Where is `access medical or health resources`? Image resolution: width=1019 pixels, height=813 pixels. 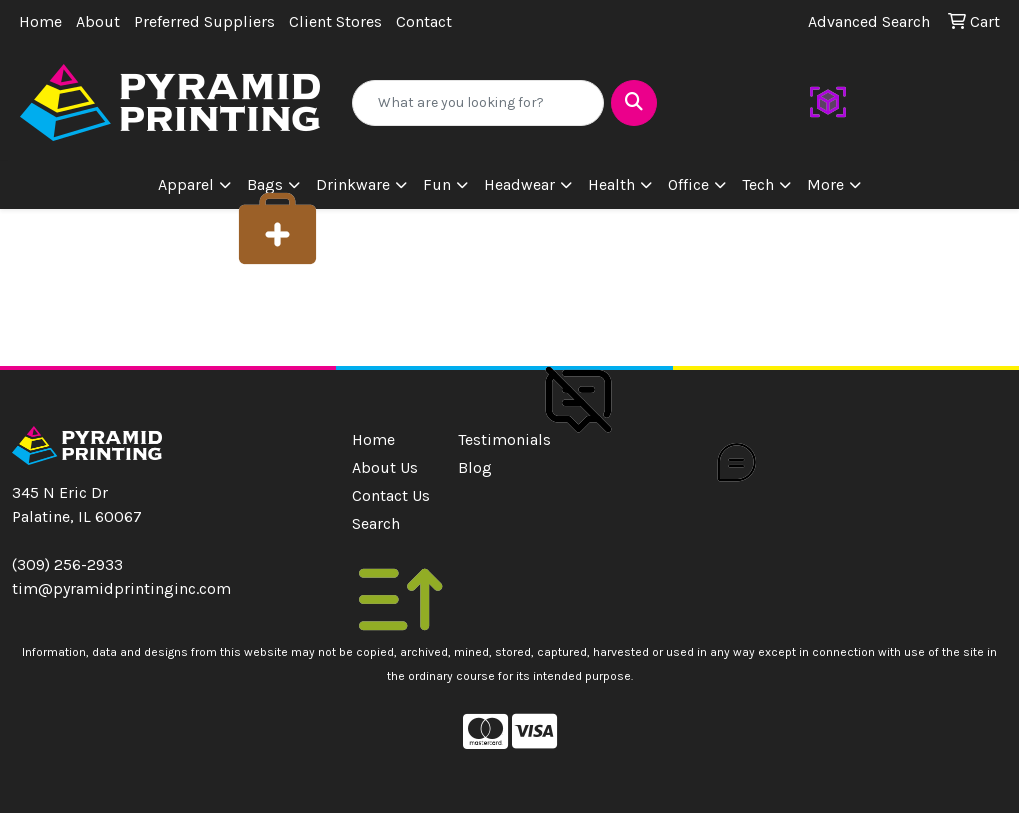
access medical or health resources is located at coordinates (277, 231).